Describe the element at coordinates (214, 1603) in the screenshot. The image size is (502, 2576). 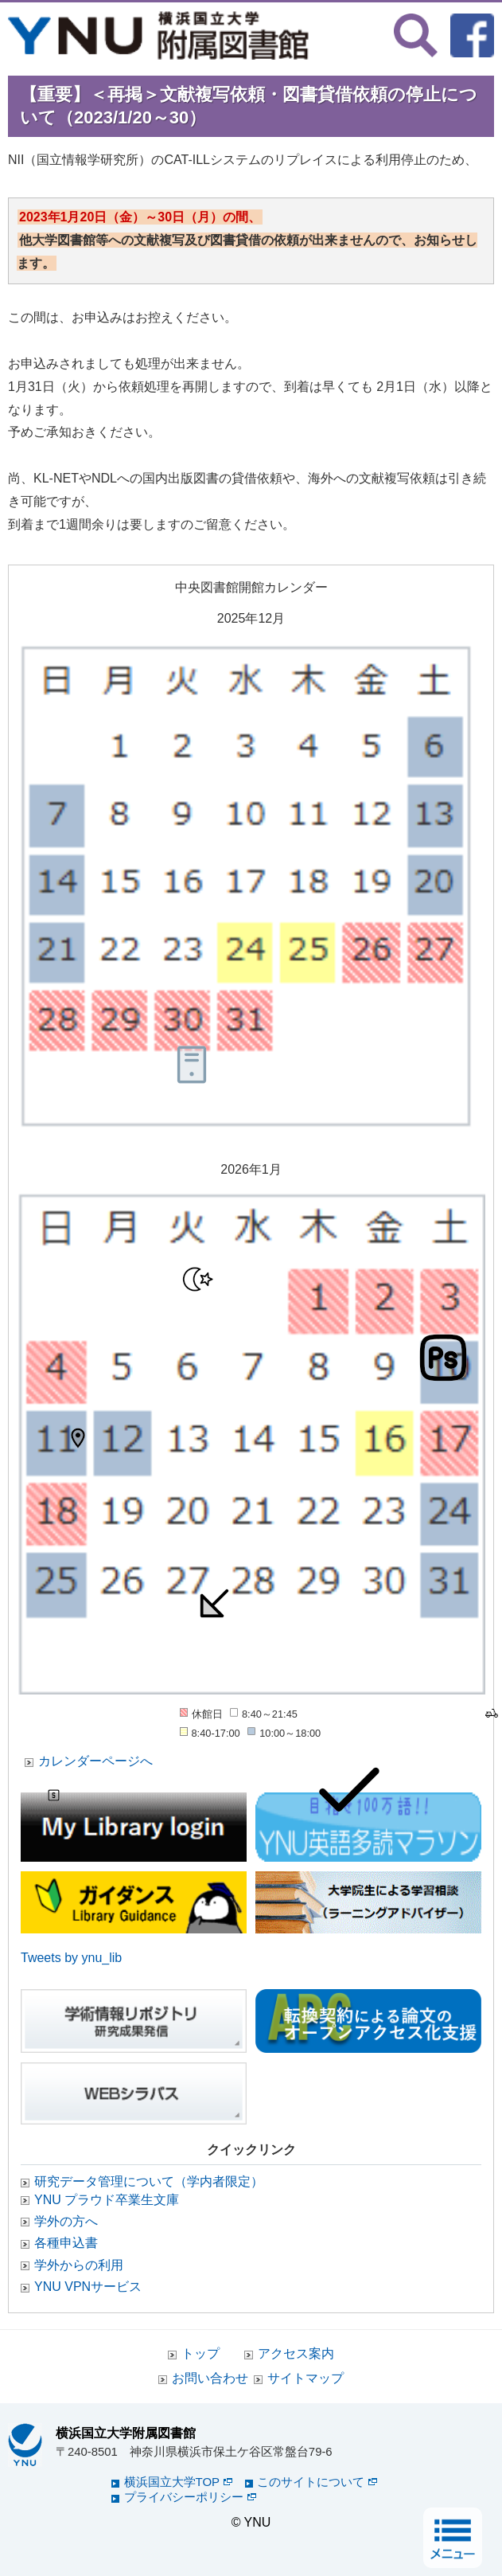
I see `navigate to previous or back-left content` at that location.